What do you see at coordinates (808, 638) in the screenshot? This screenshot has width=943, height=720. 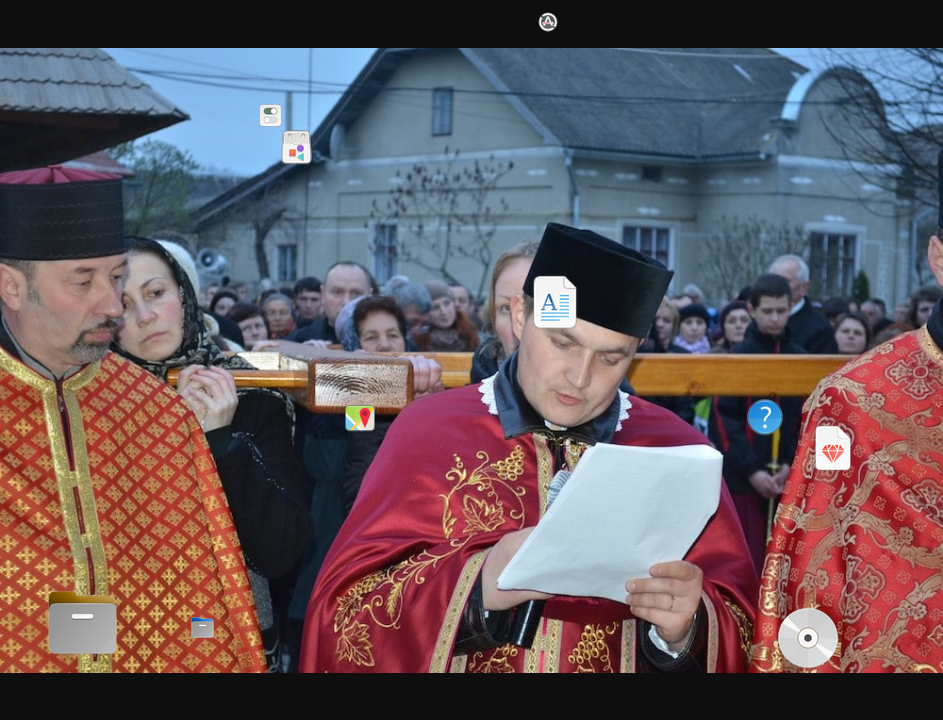 I see `indicates a recordable CD-R disc` at bounding box center [808, 638].